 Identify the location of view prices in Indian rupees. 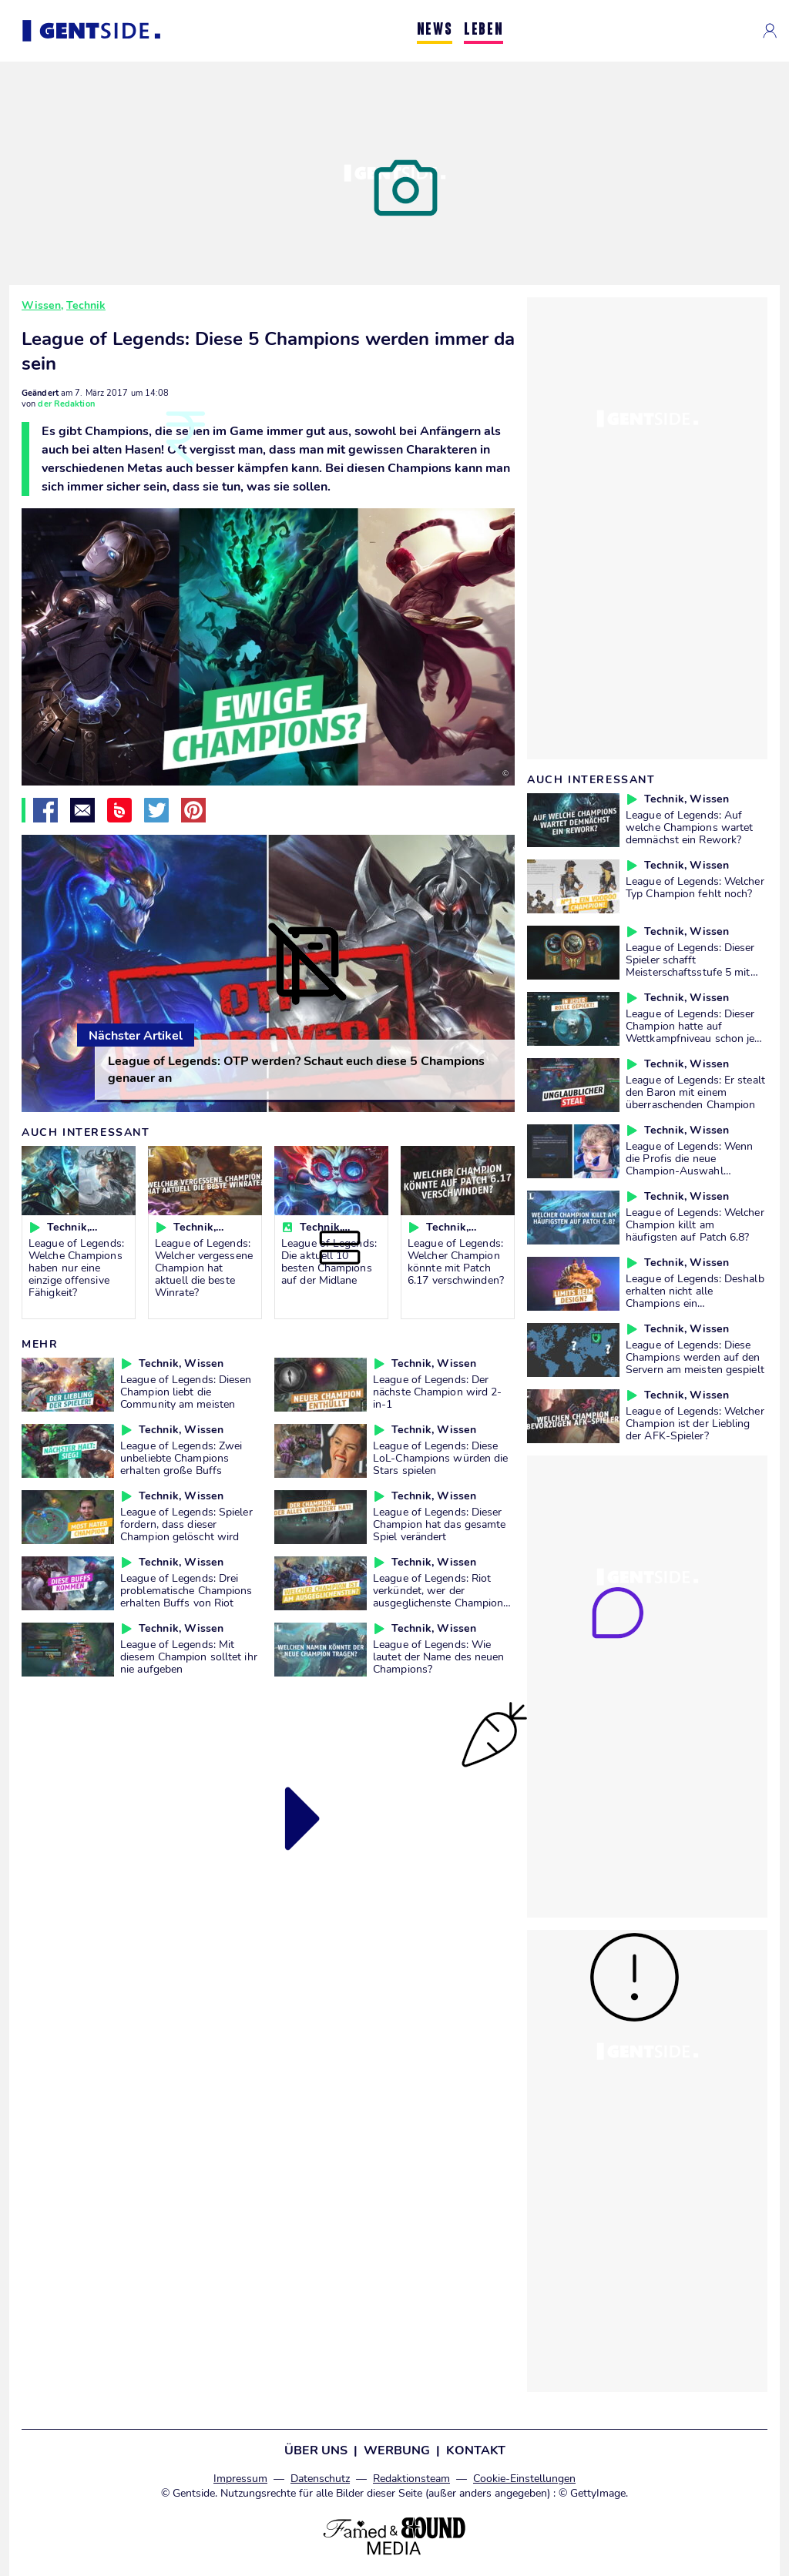
(183, 437).